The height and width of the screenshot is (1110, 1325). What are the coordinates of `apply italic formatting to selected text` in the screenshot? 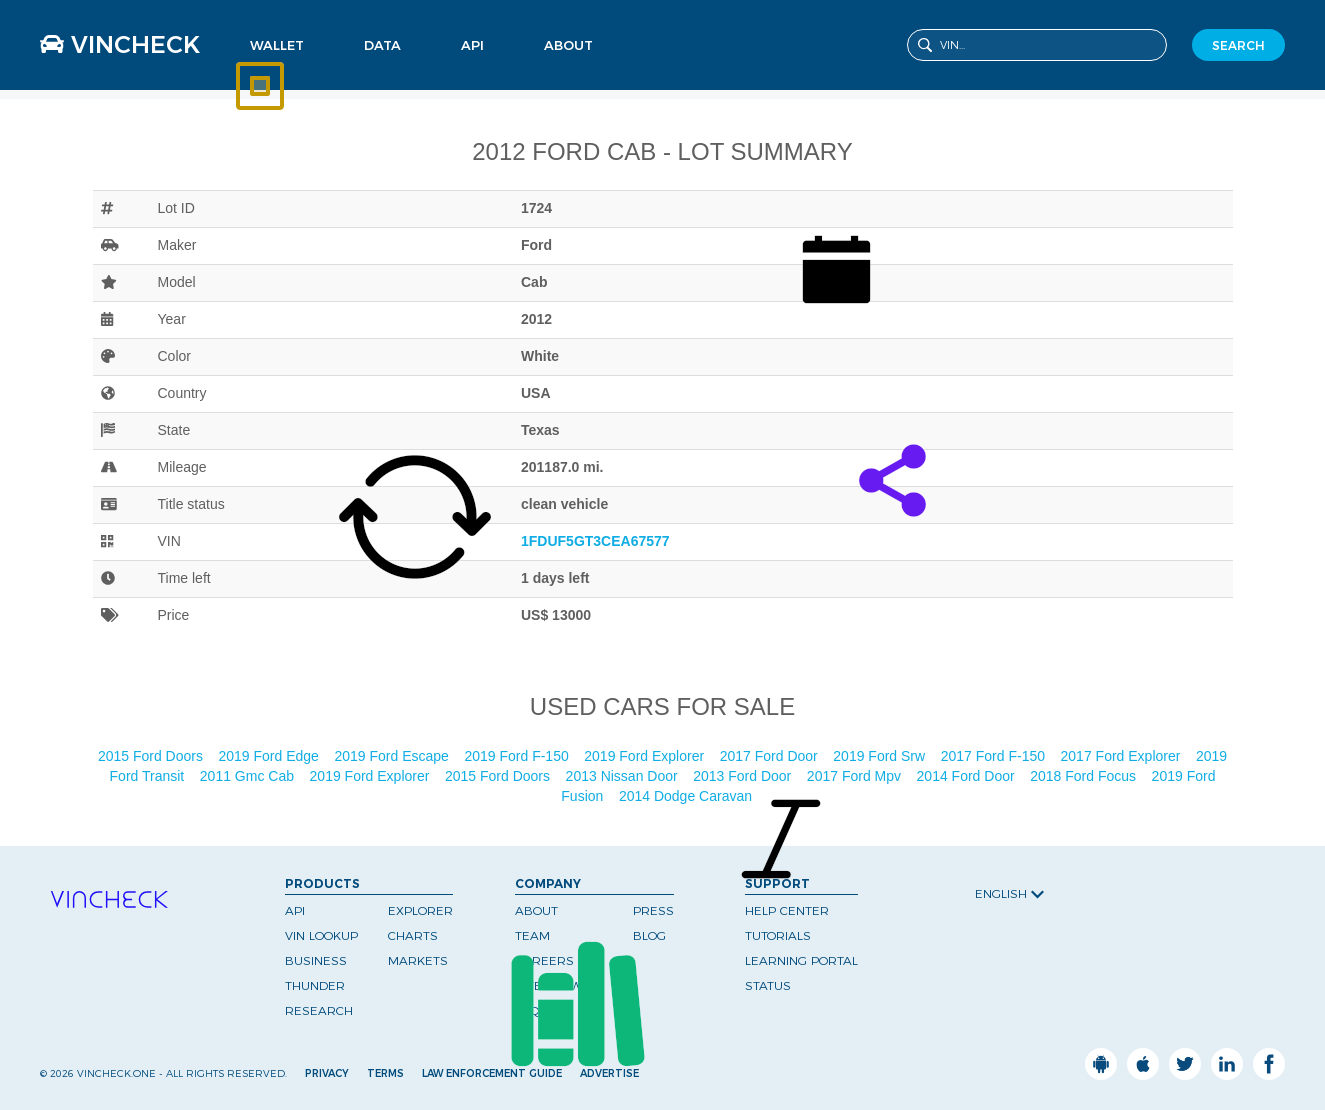 It's located at (781, 839).